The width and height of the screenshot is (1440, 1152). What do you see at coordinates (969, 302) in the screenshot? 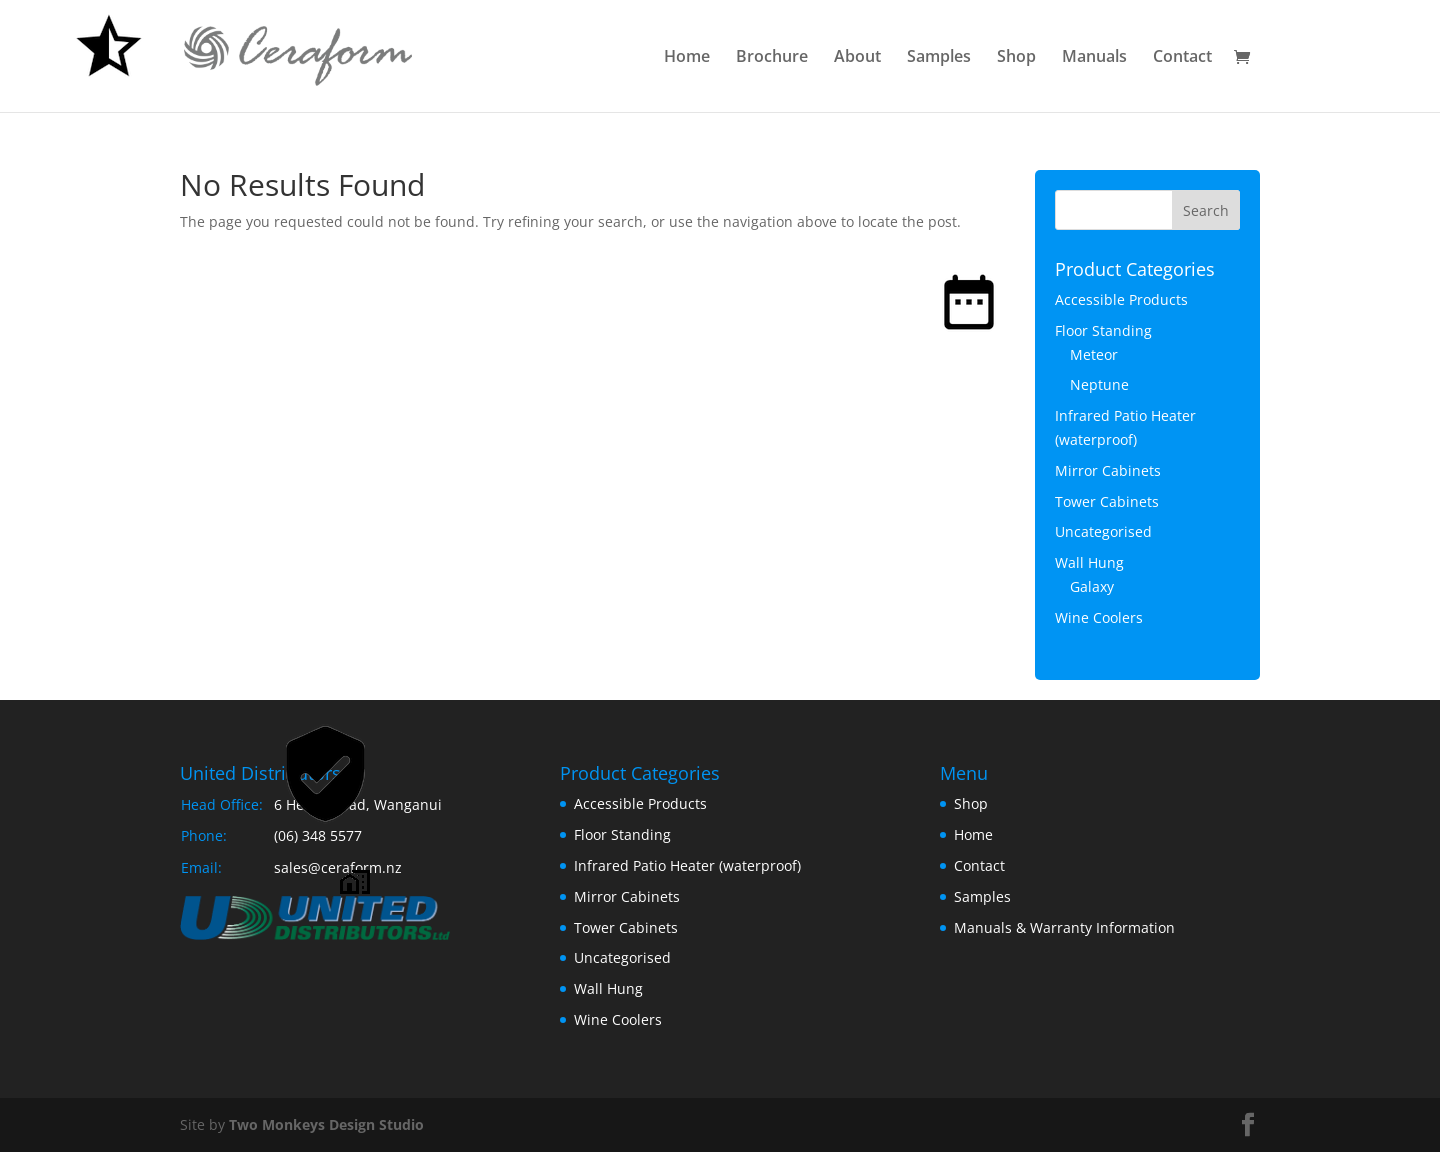
I see `select a date range` at bounding box center [969, 302].